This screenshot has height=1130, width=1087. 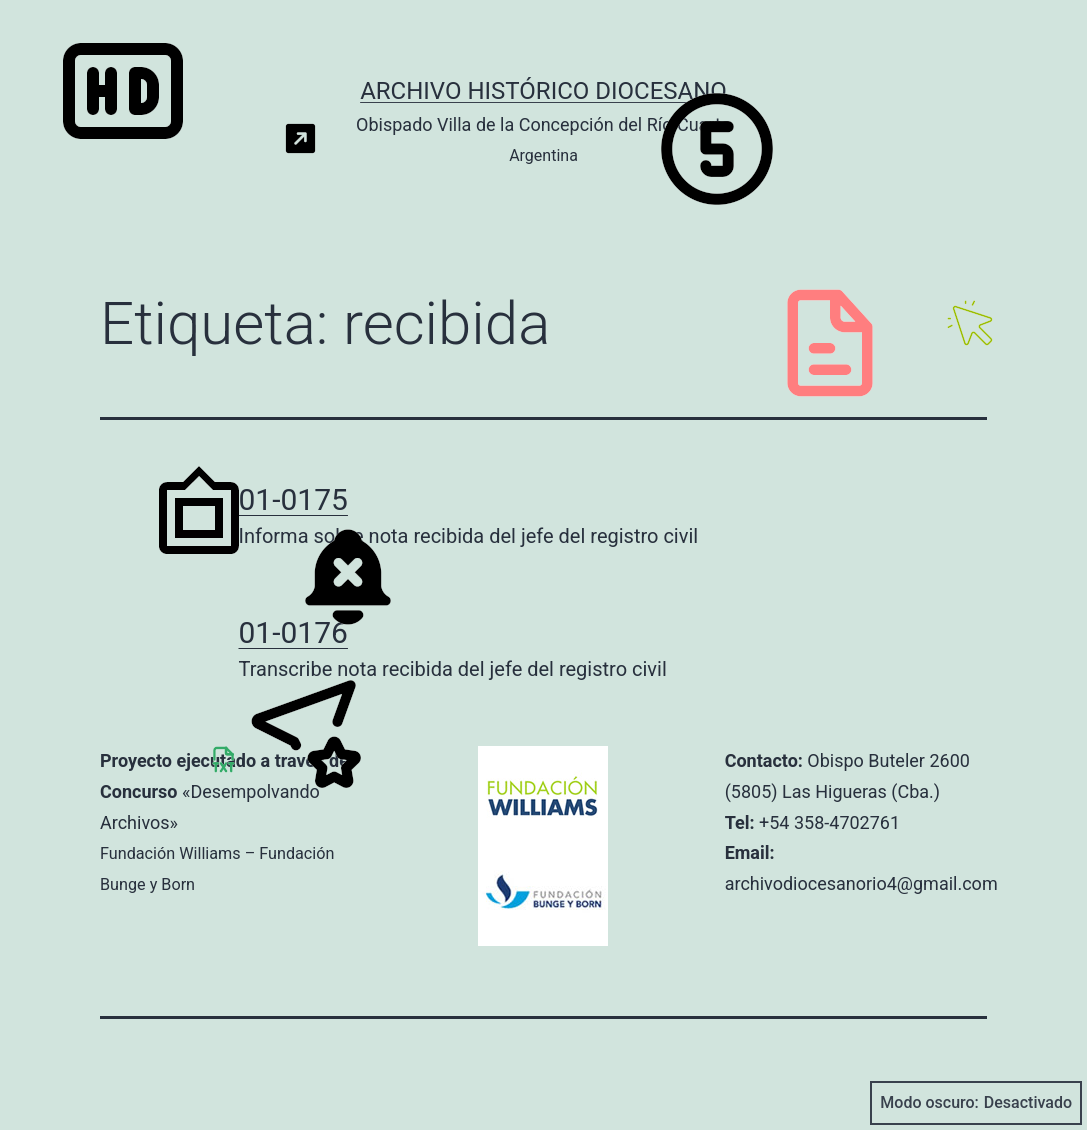 I want to click on click or tap to interact, so click(x=972, y=325).